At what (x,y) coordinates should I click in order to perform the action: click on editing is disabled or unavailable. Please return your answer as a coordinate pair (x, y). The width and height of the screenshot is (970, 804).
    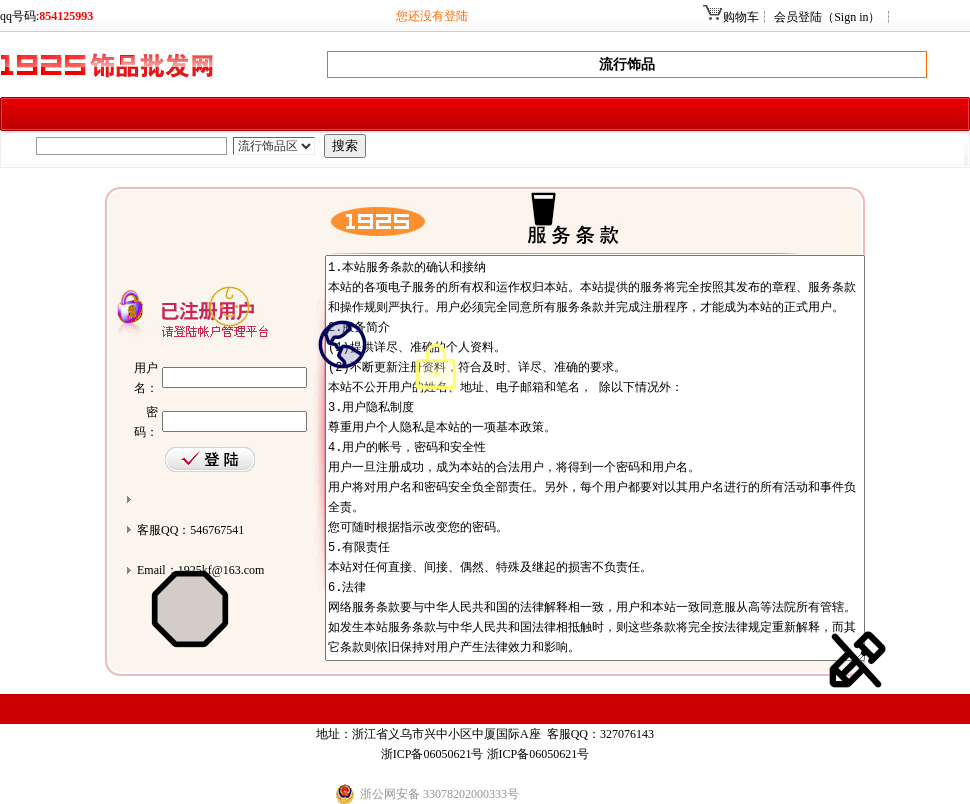
    Looking at the image, I should click on (856, 660).